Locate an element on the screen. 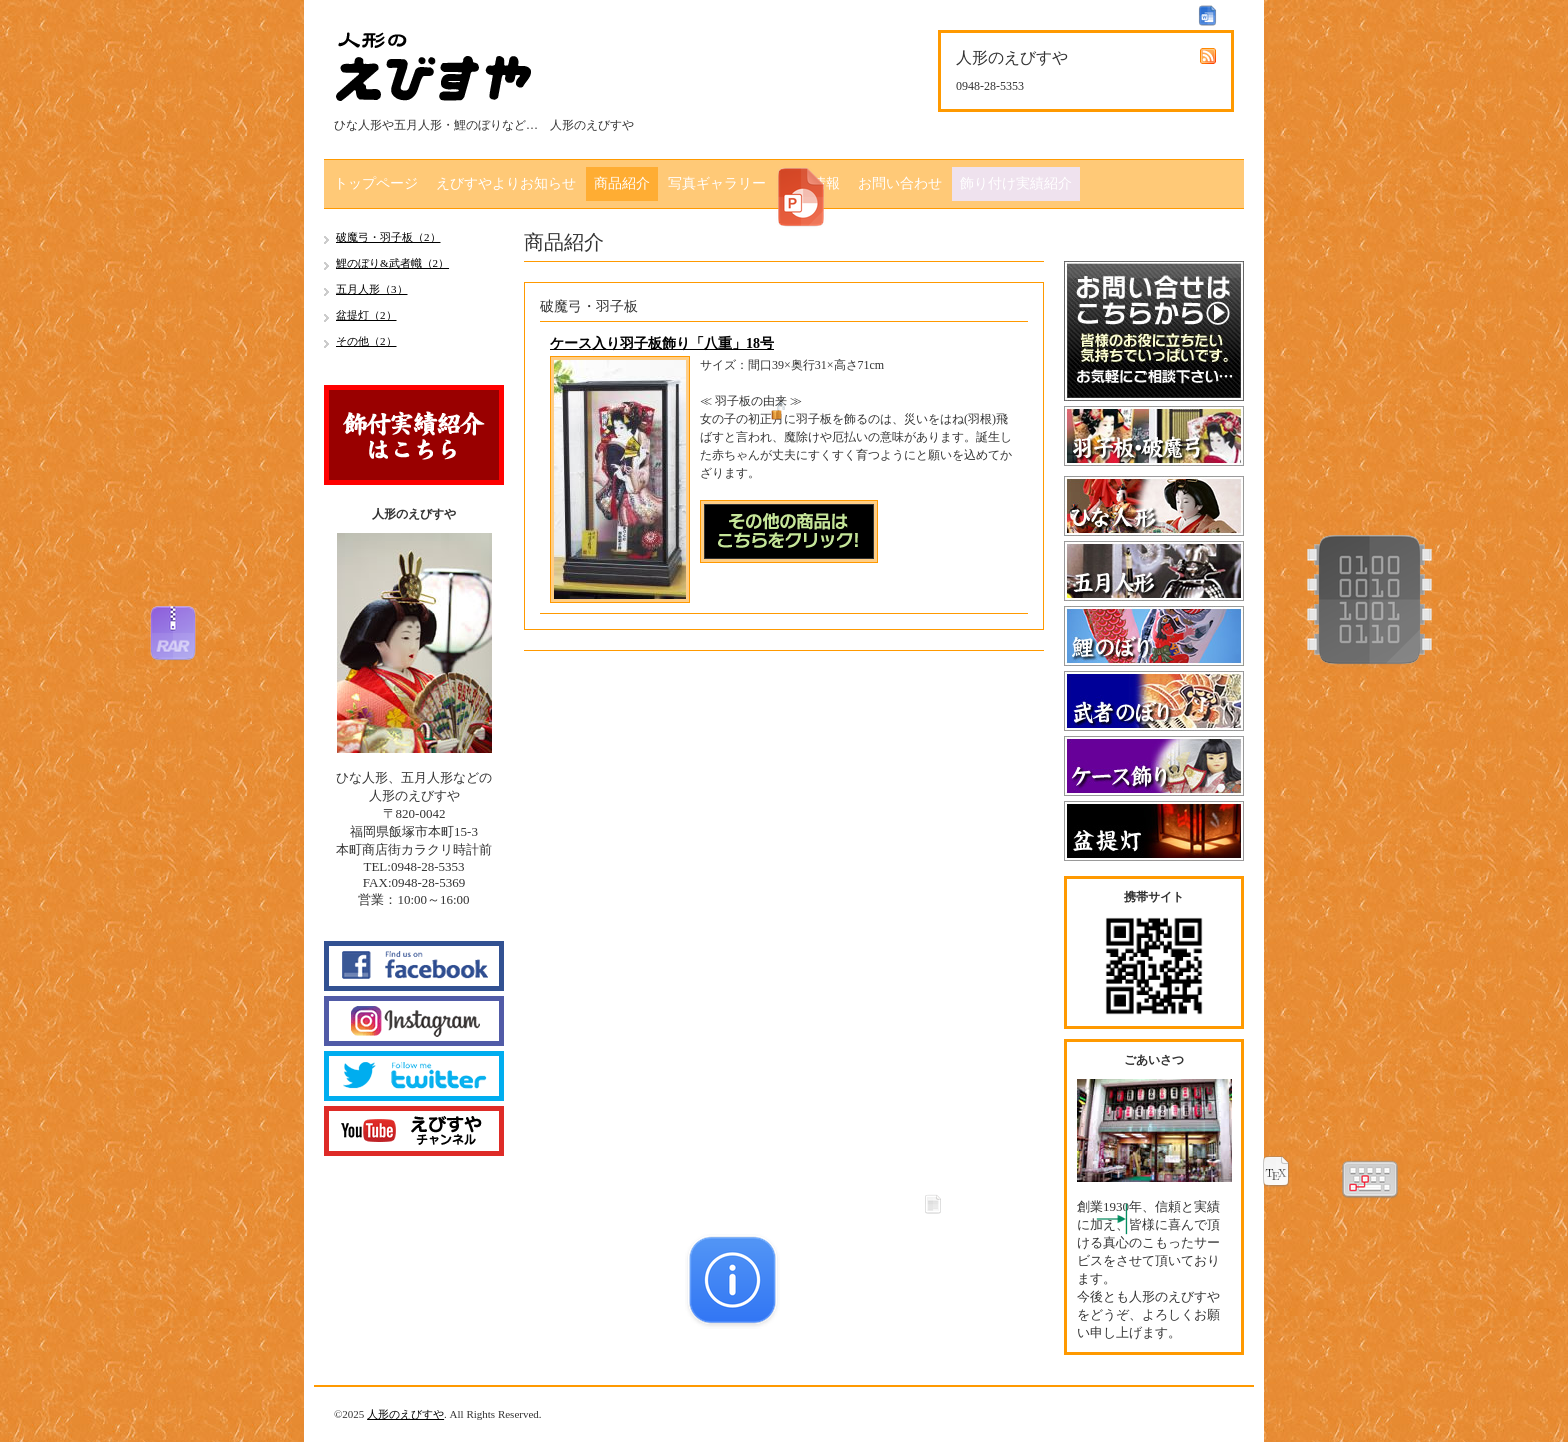  open a Microsoft Word document is located at coordinates (1207, 15).